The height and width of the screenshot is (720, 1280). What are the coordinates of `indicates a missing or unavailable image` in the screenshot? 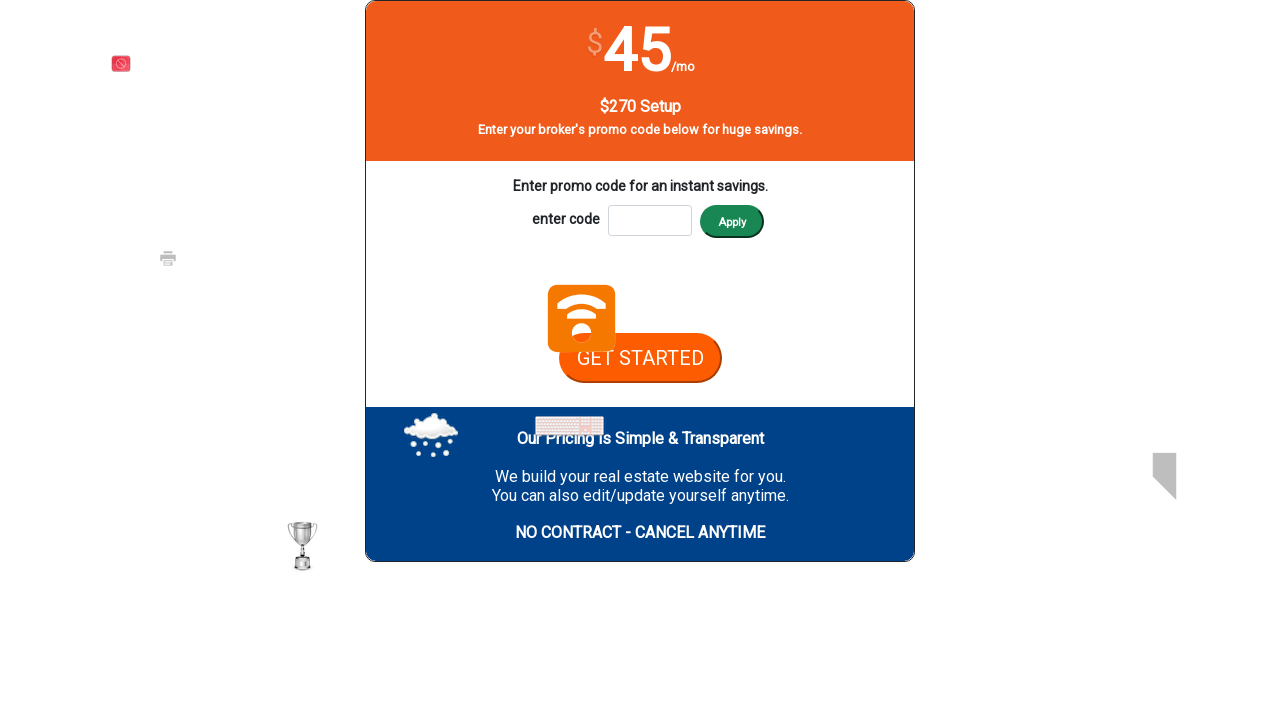 It's located at (121, 63).